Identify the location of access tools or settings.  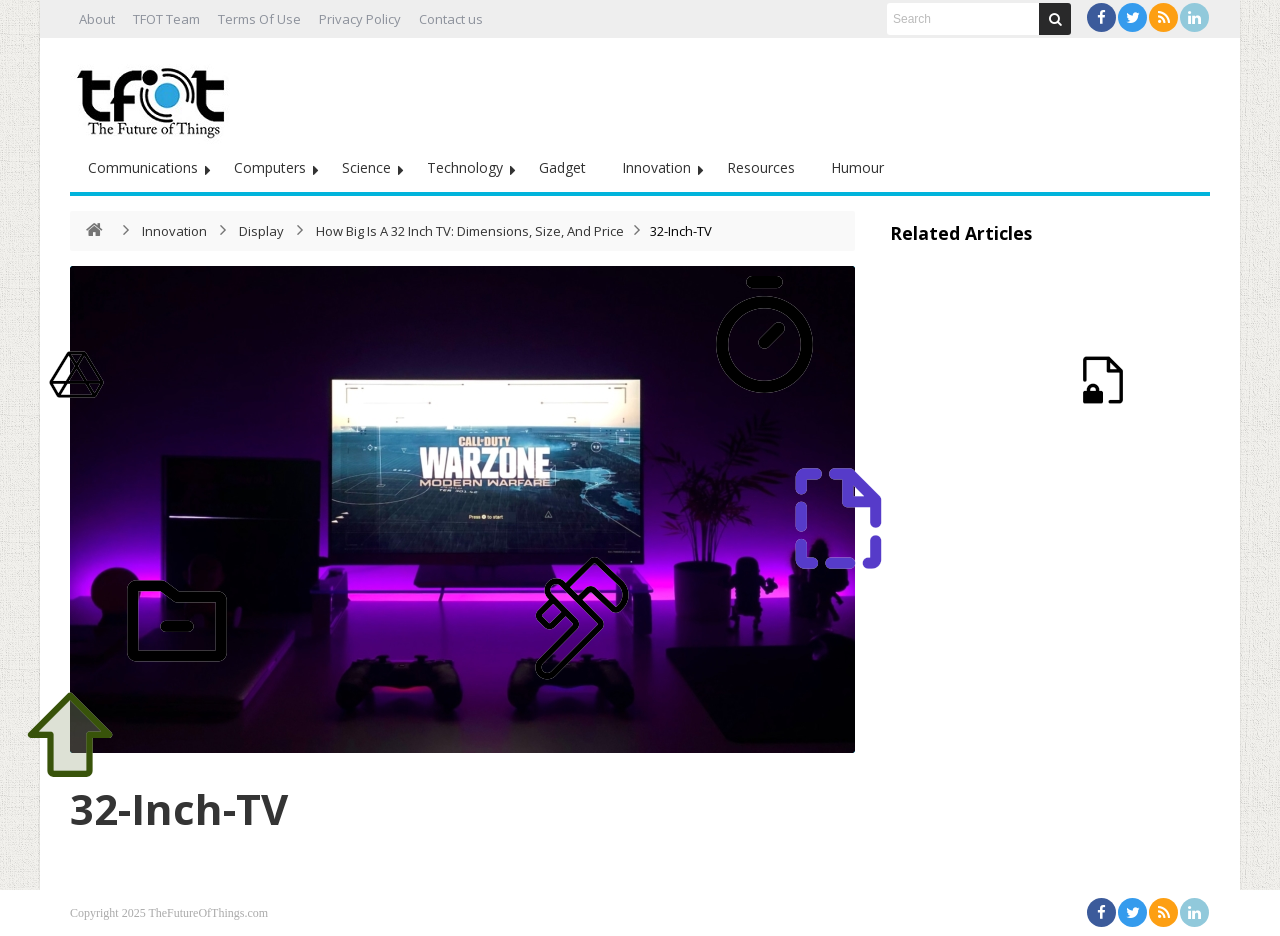
(576, 618).